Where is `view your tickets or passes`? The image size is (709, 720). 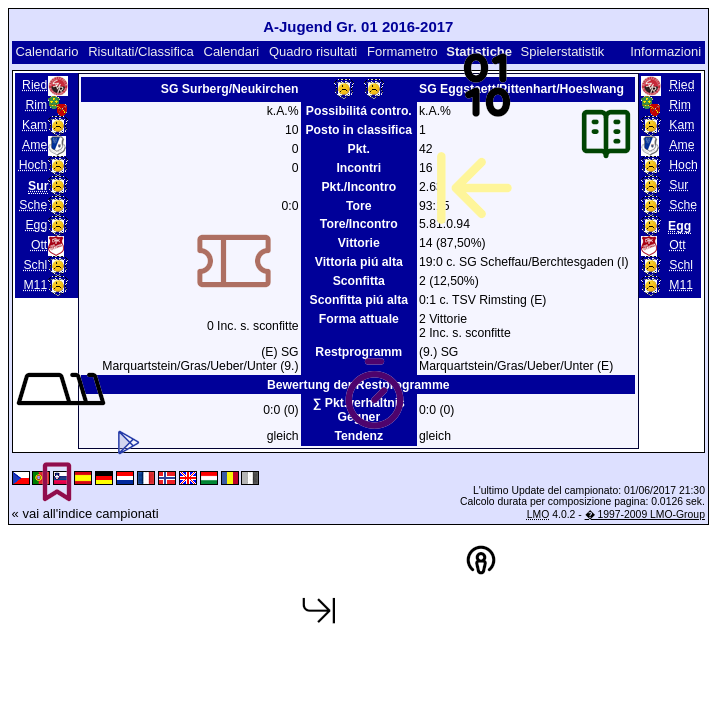
view your tickets or passes is located at coordinates (234, 261).